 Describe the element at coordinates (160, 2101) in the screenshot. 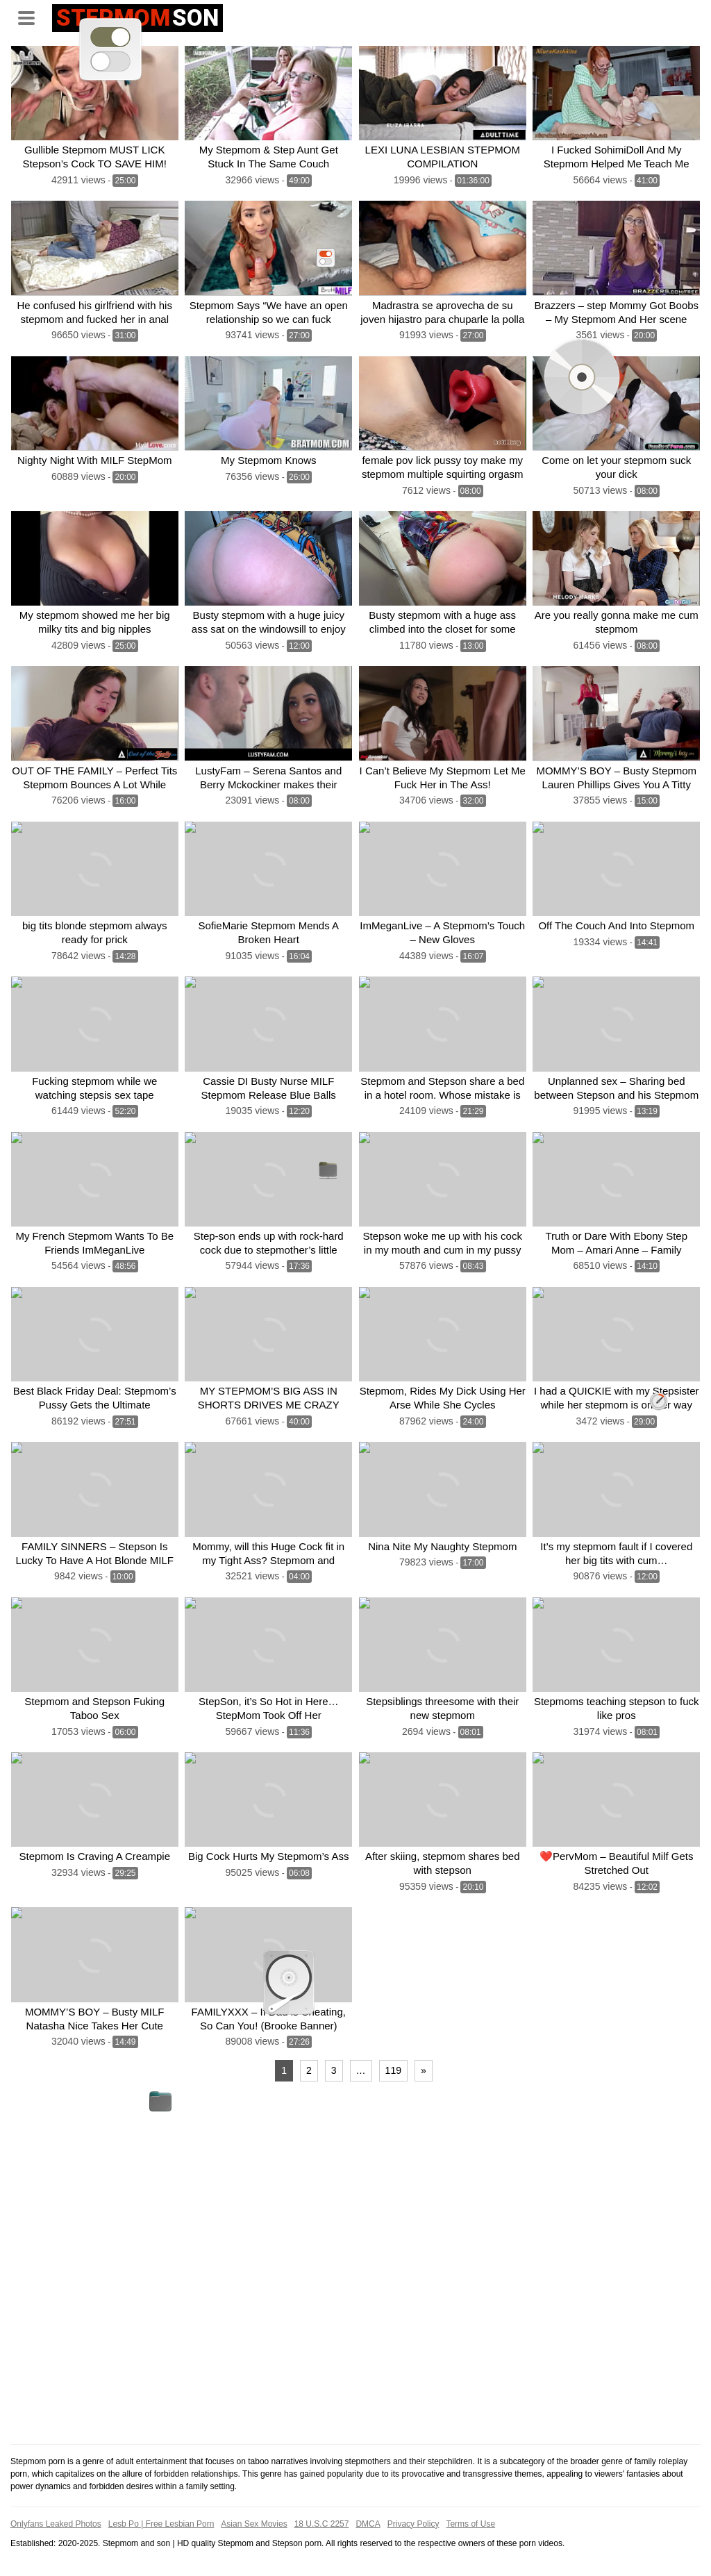

I see `open folder to view contents` at that location.